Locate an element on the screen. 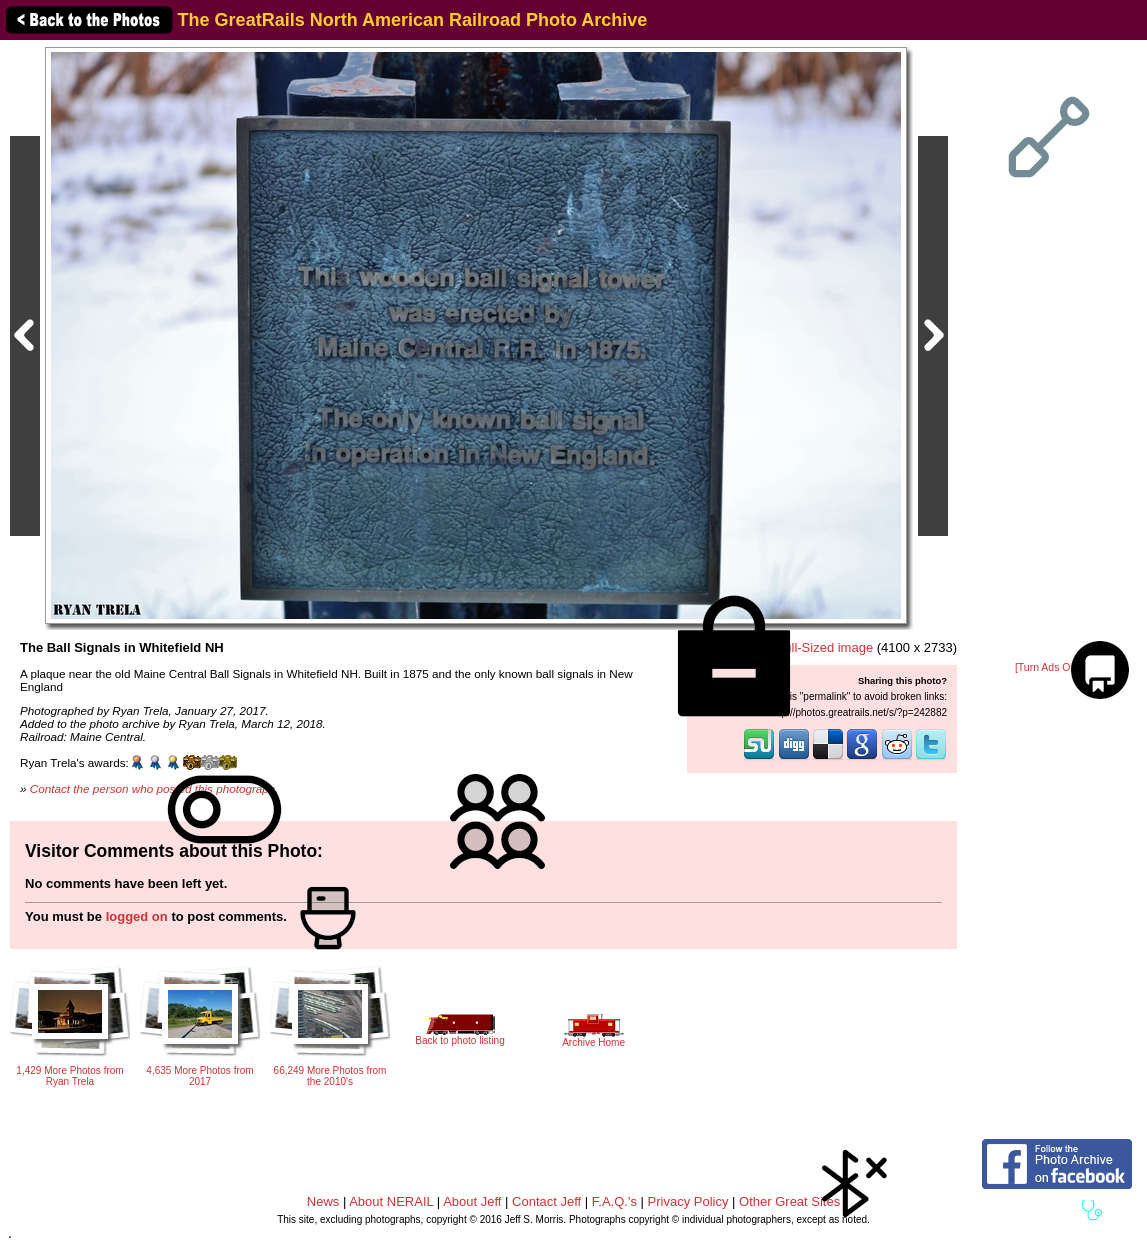 The image size is (1147, 1241). repository activity in your feed is located at coordinates (1100, 670).